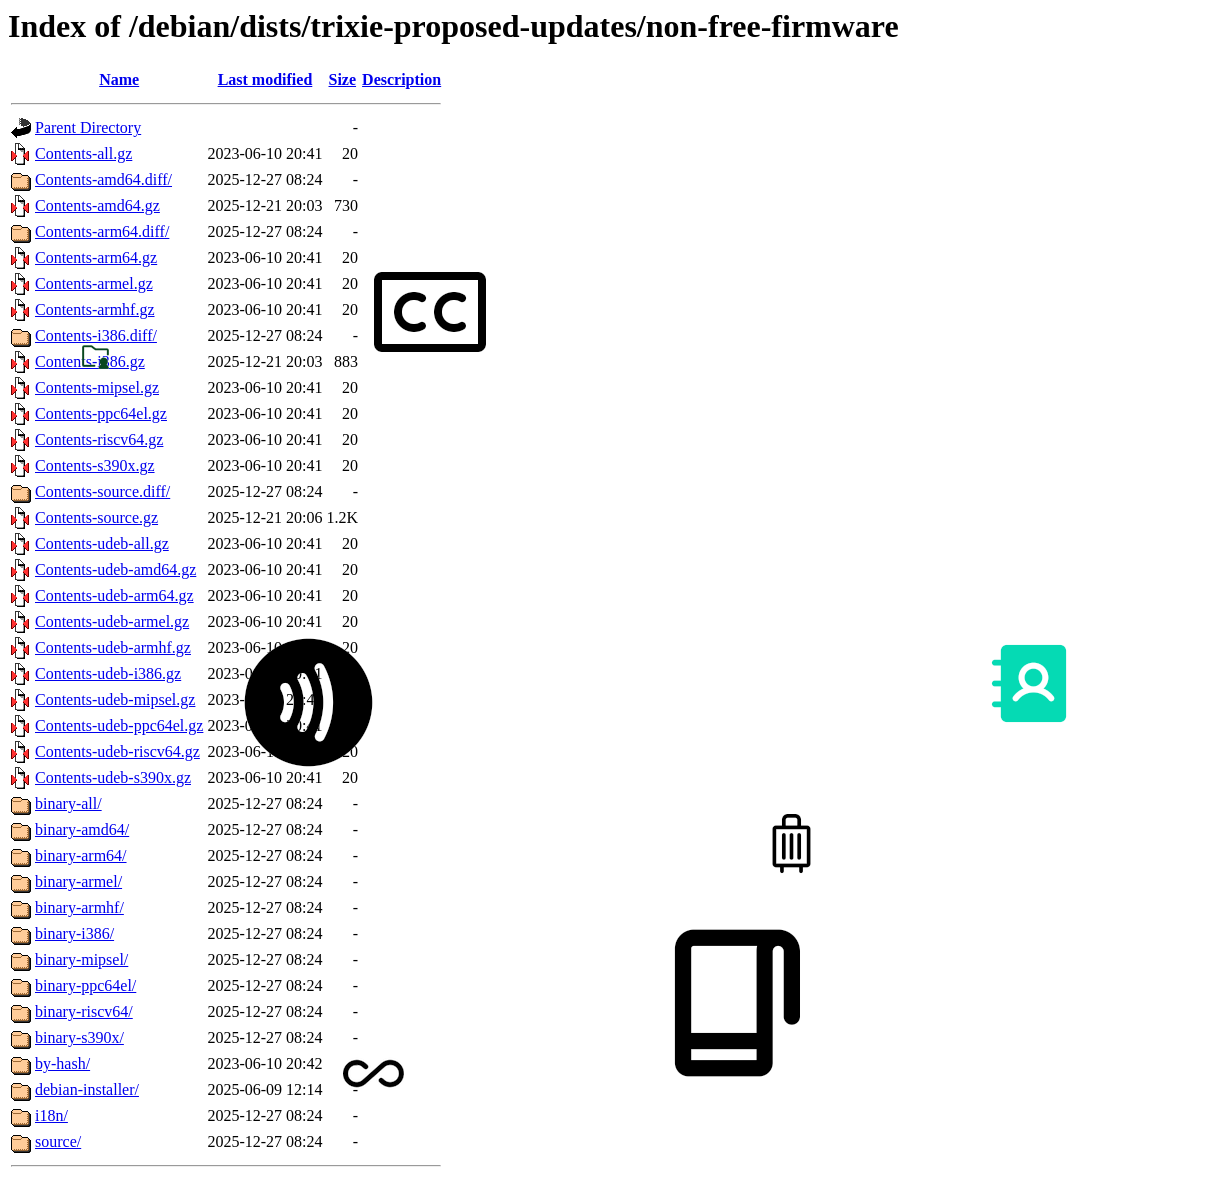  What do you see at coordinates (732, 1003) in the screenshot?
I see `view towel or linen amenities` at bounding box center [732, 1003].